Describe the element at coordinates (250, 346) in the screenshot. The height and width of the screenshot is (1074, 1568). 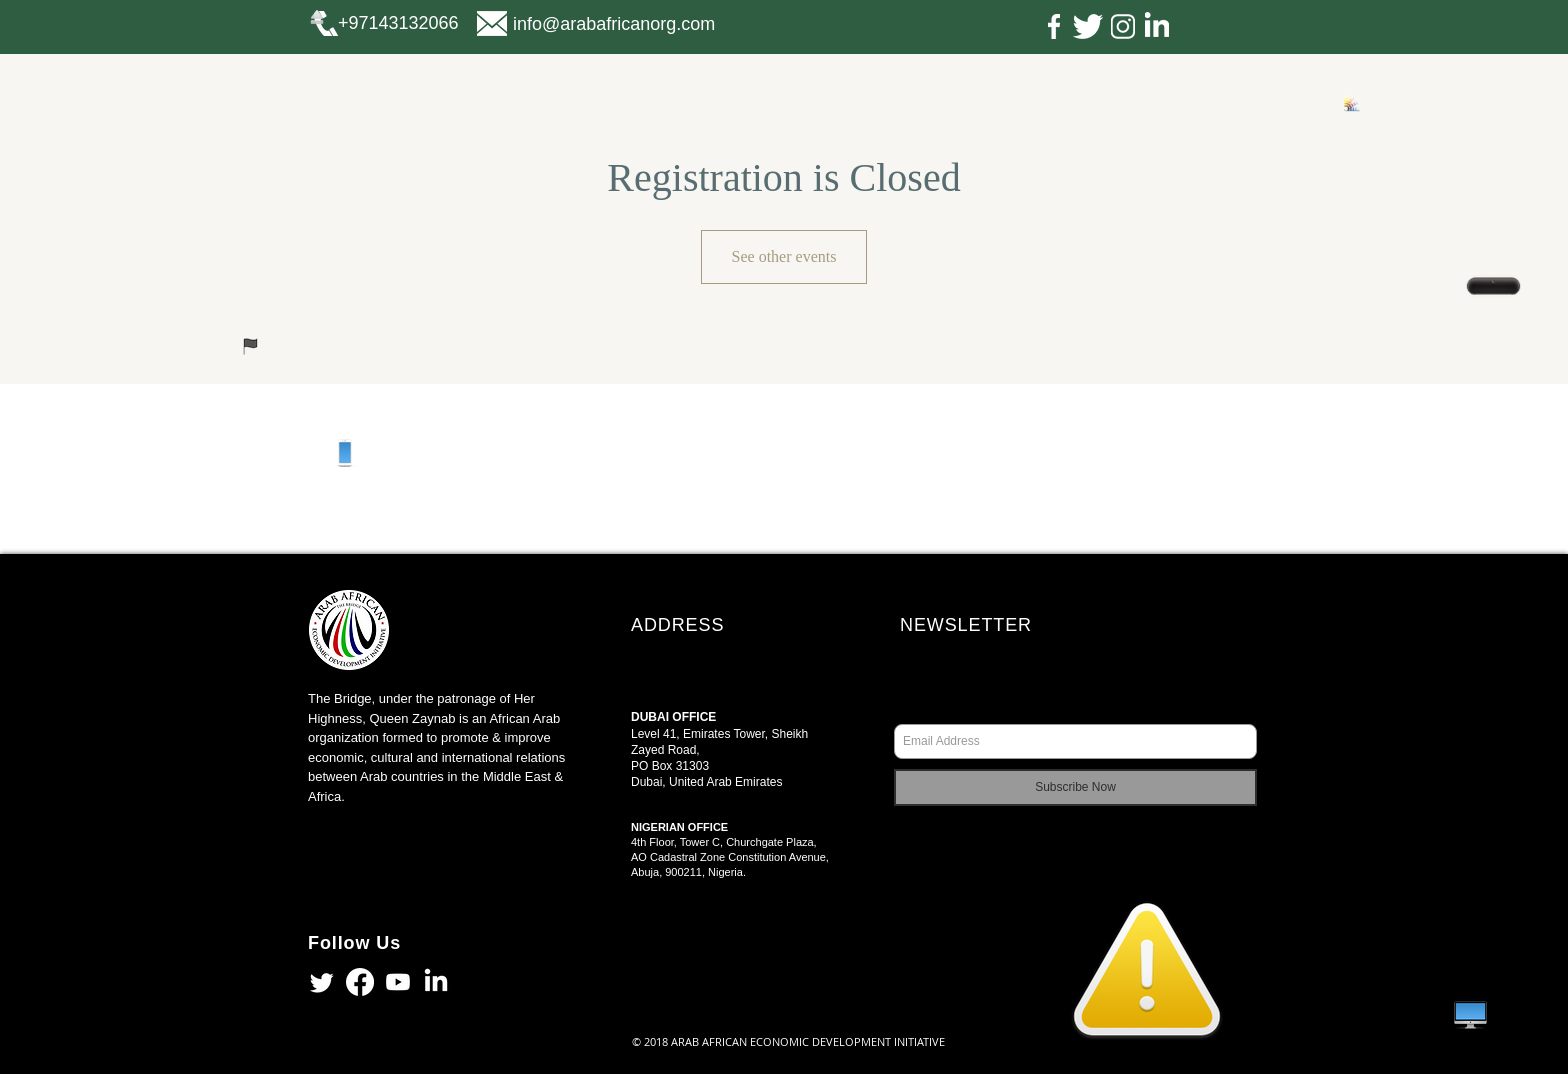
I see `view flagged emails` at that location.